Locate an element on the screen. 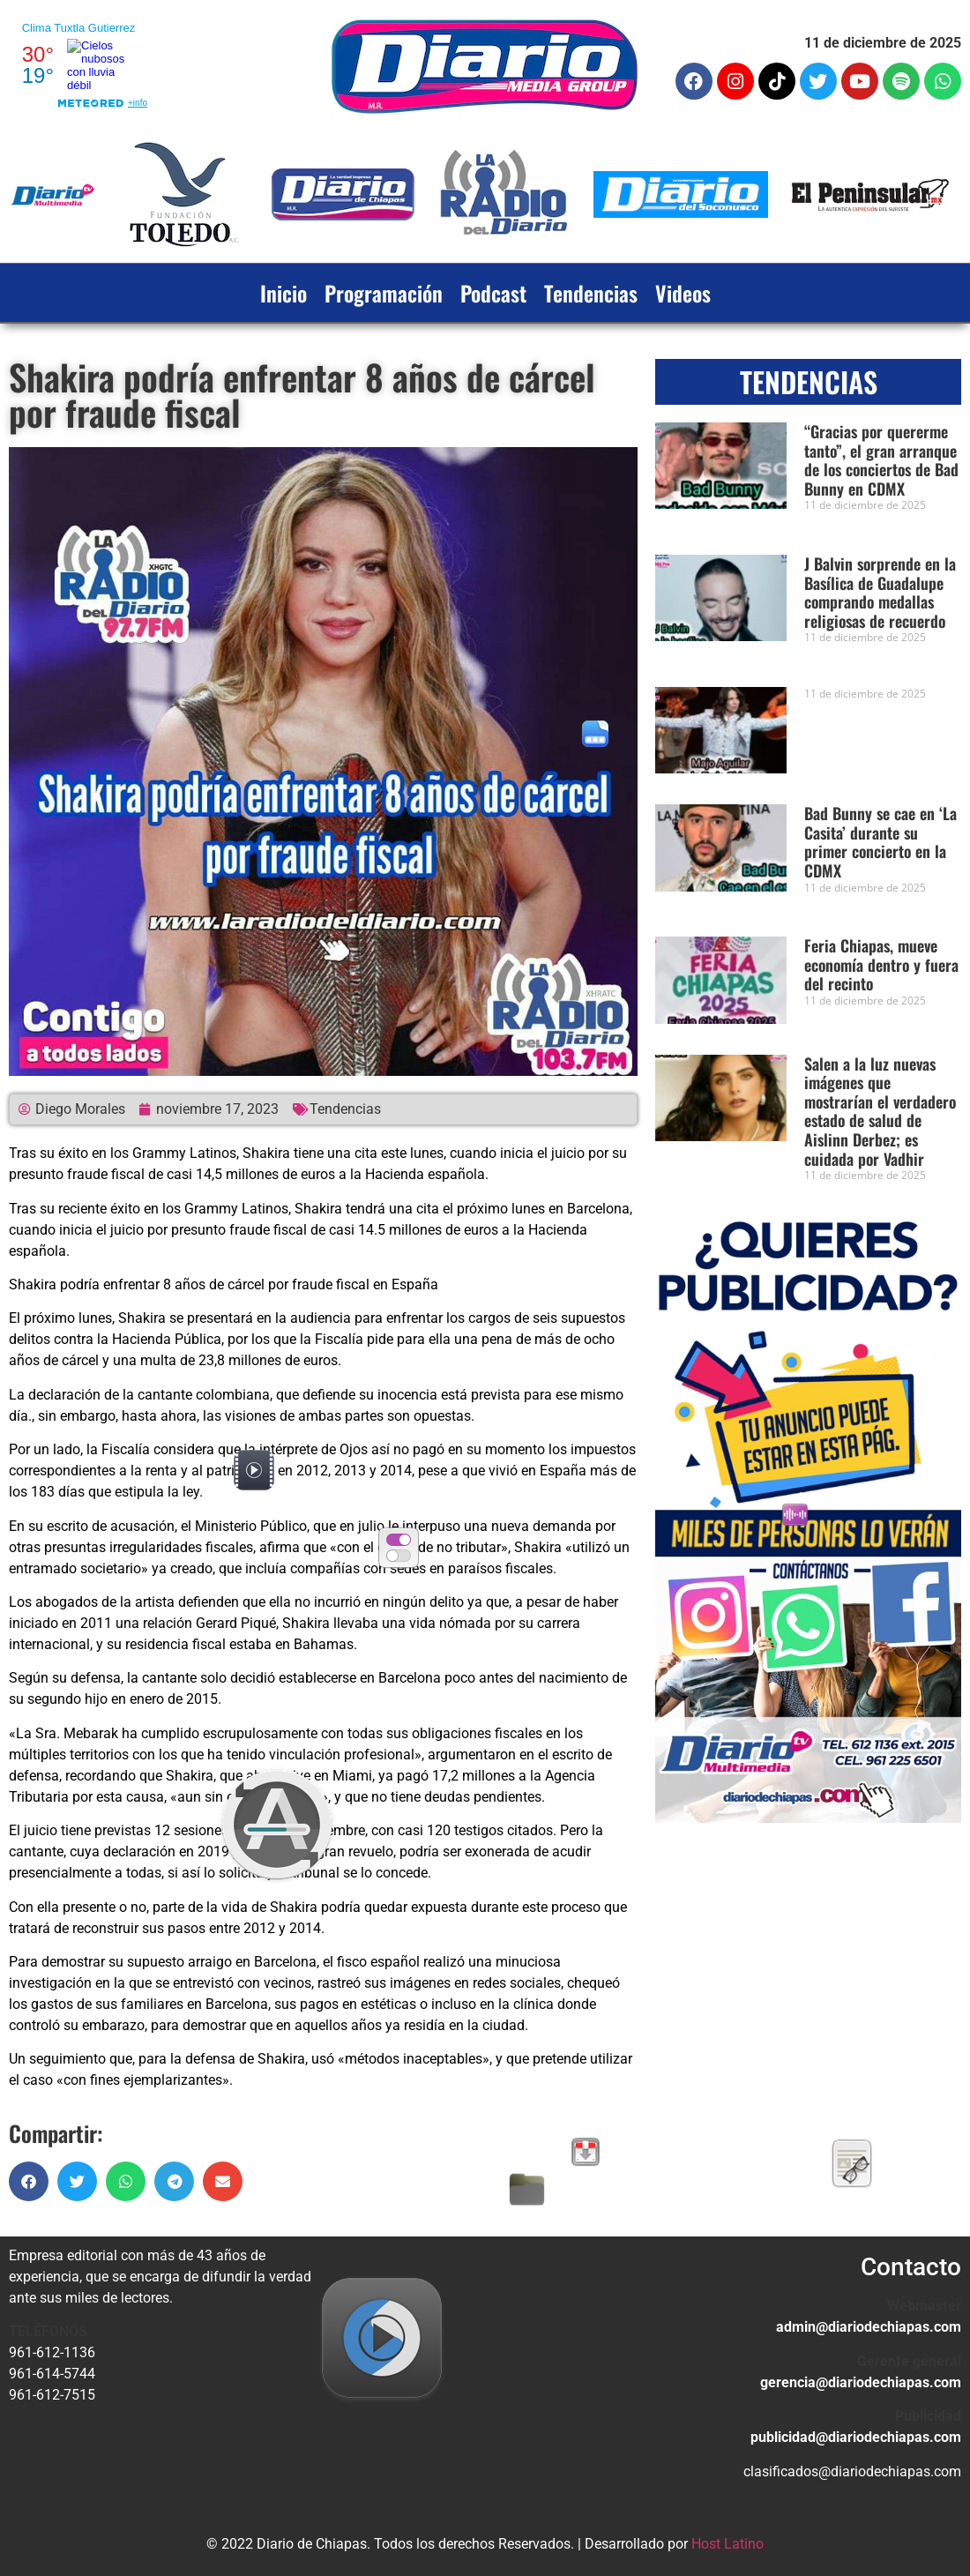 The width and height of the screenshot is (970, 2576). open Transmission BitTorrent client is located at coordinates (586, 2152).